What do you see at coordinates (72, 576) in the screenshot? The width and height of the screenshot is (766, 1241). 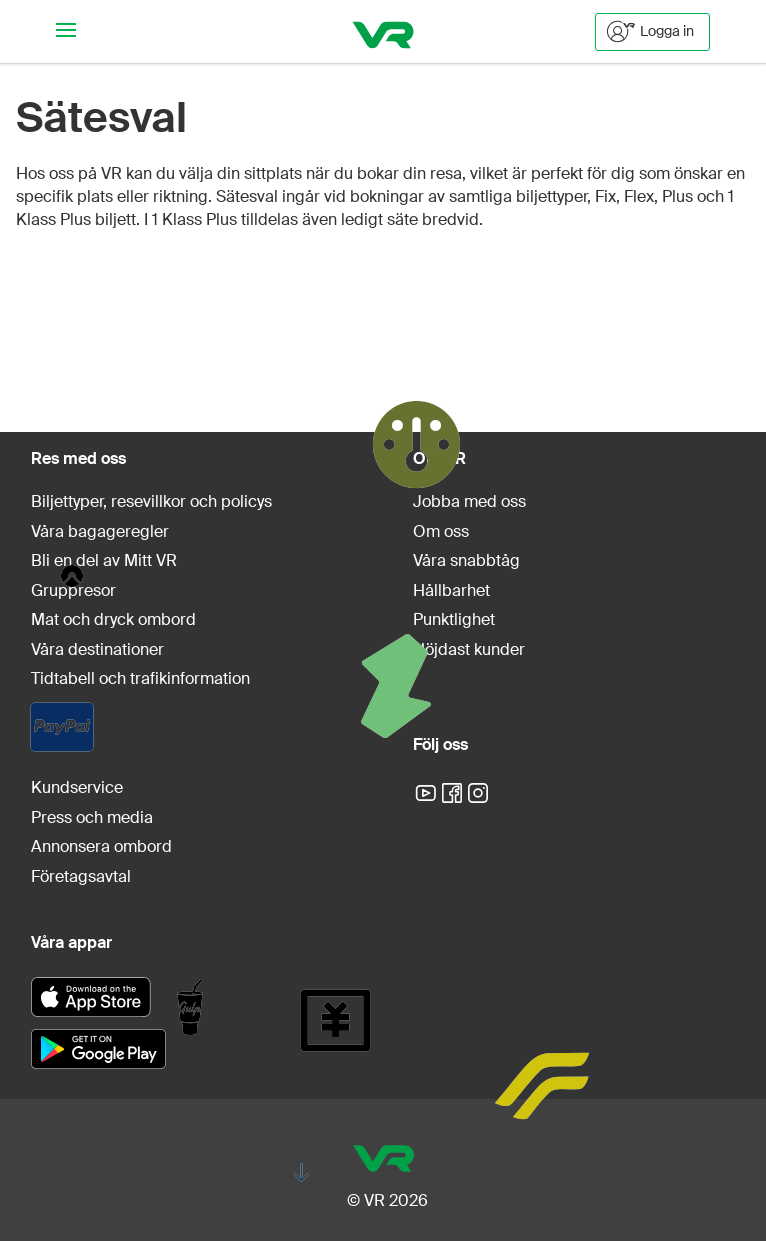 I see `open the komoot app` at bounding box center [72, 576].